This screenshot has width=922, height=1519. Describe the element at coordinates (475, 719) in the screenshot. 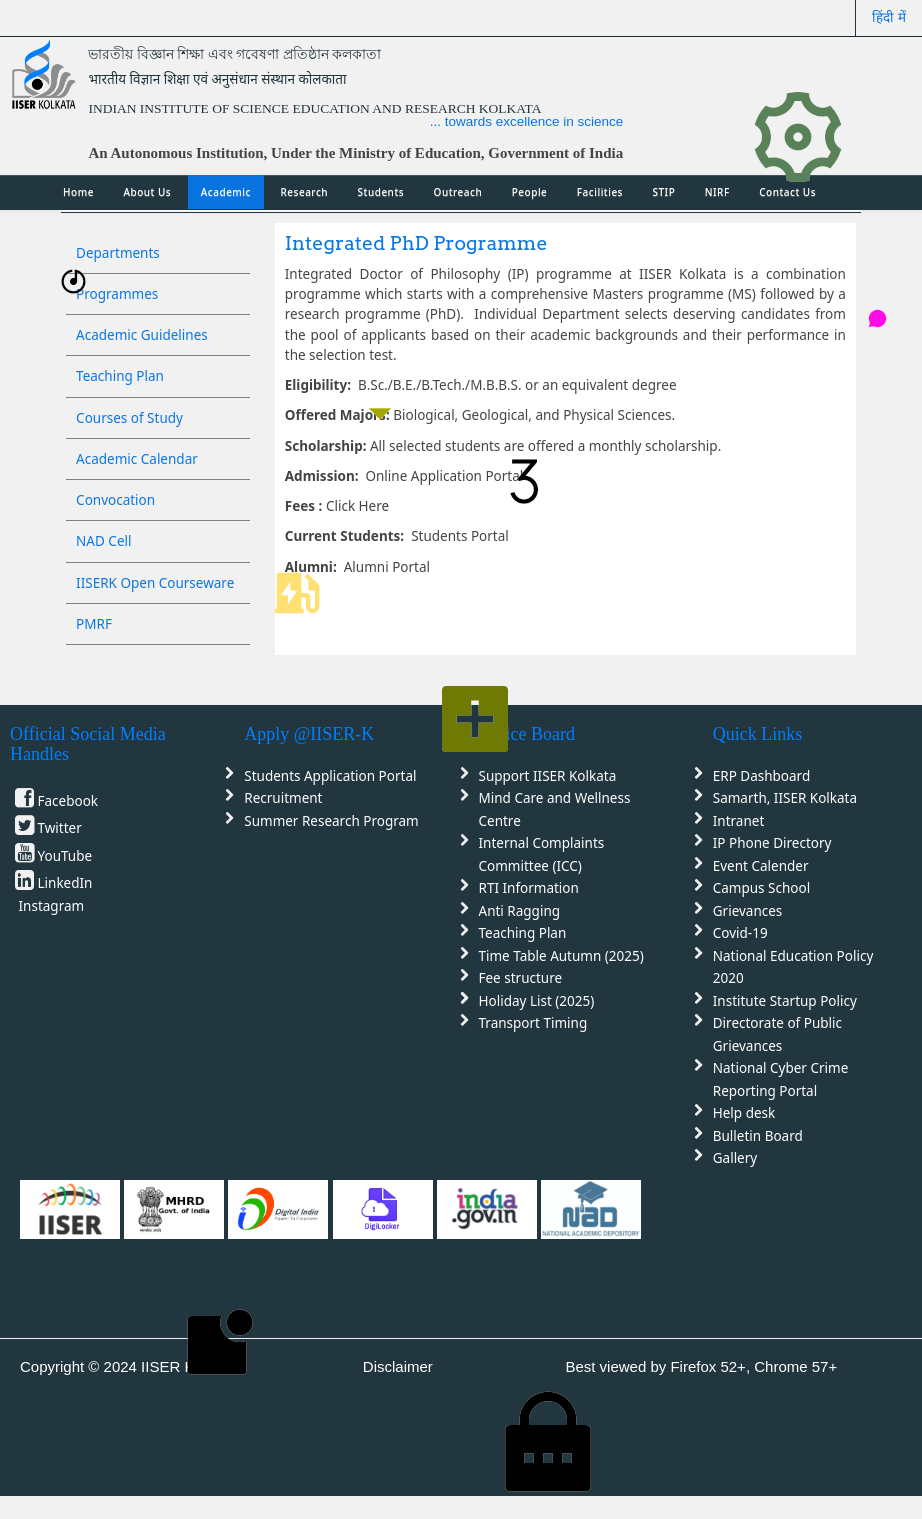

I see `add a new item or content` at that location.